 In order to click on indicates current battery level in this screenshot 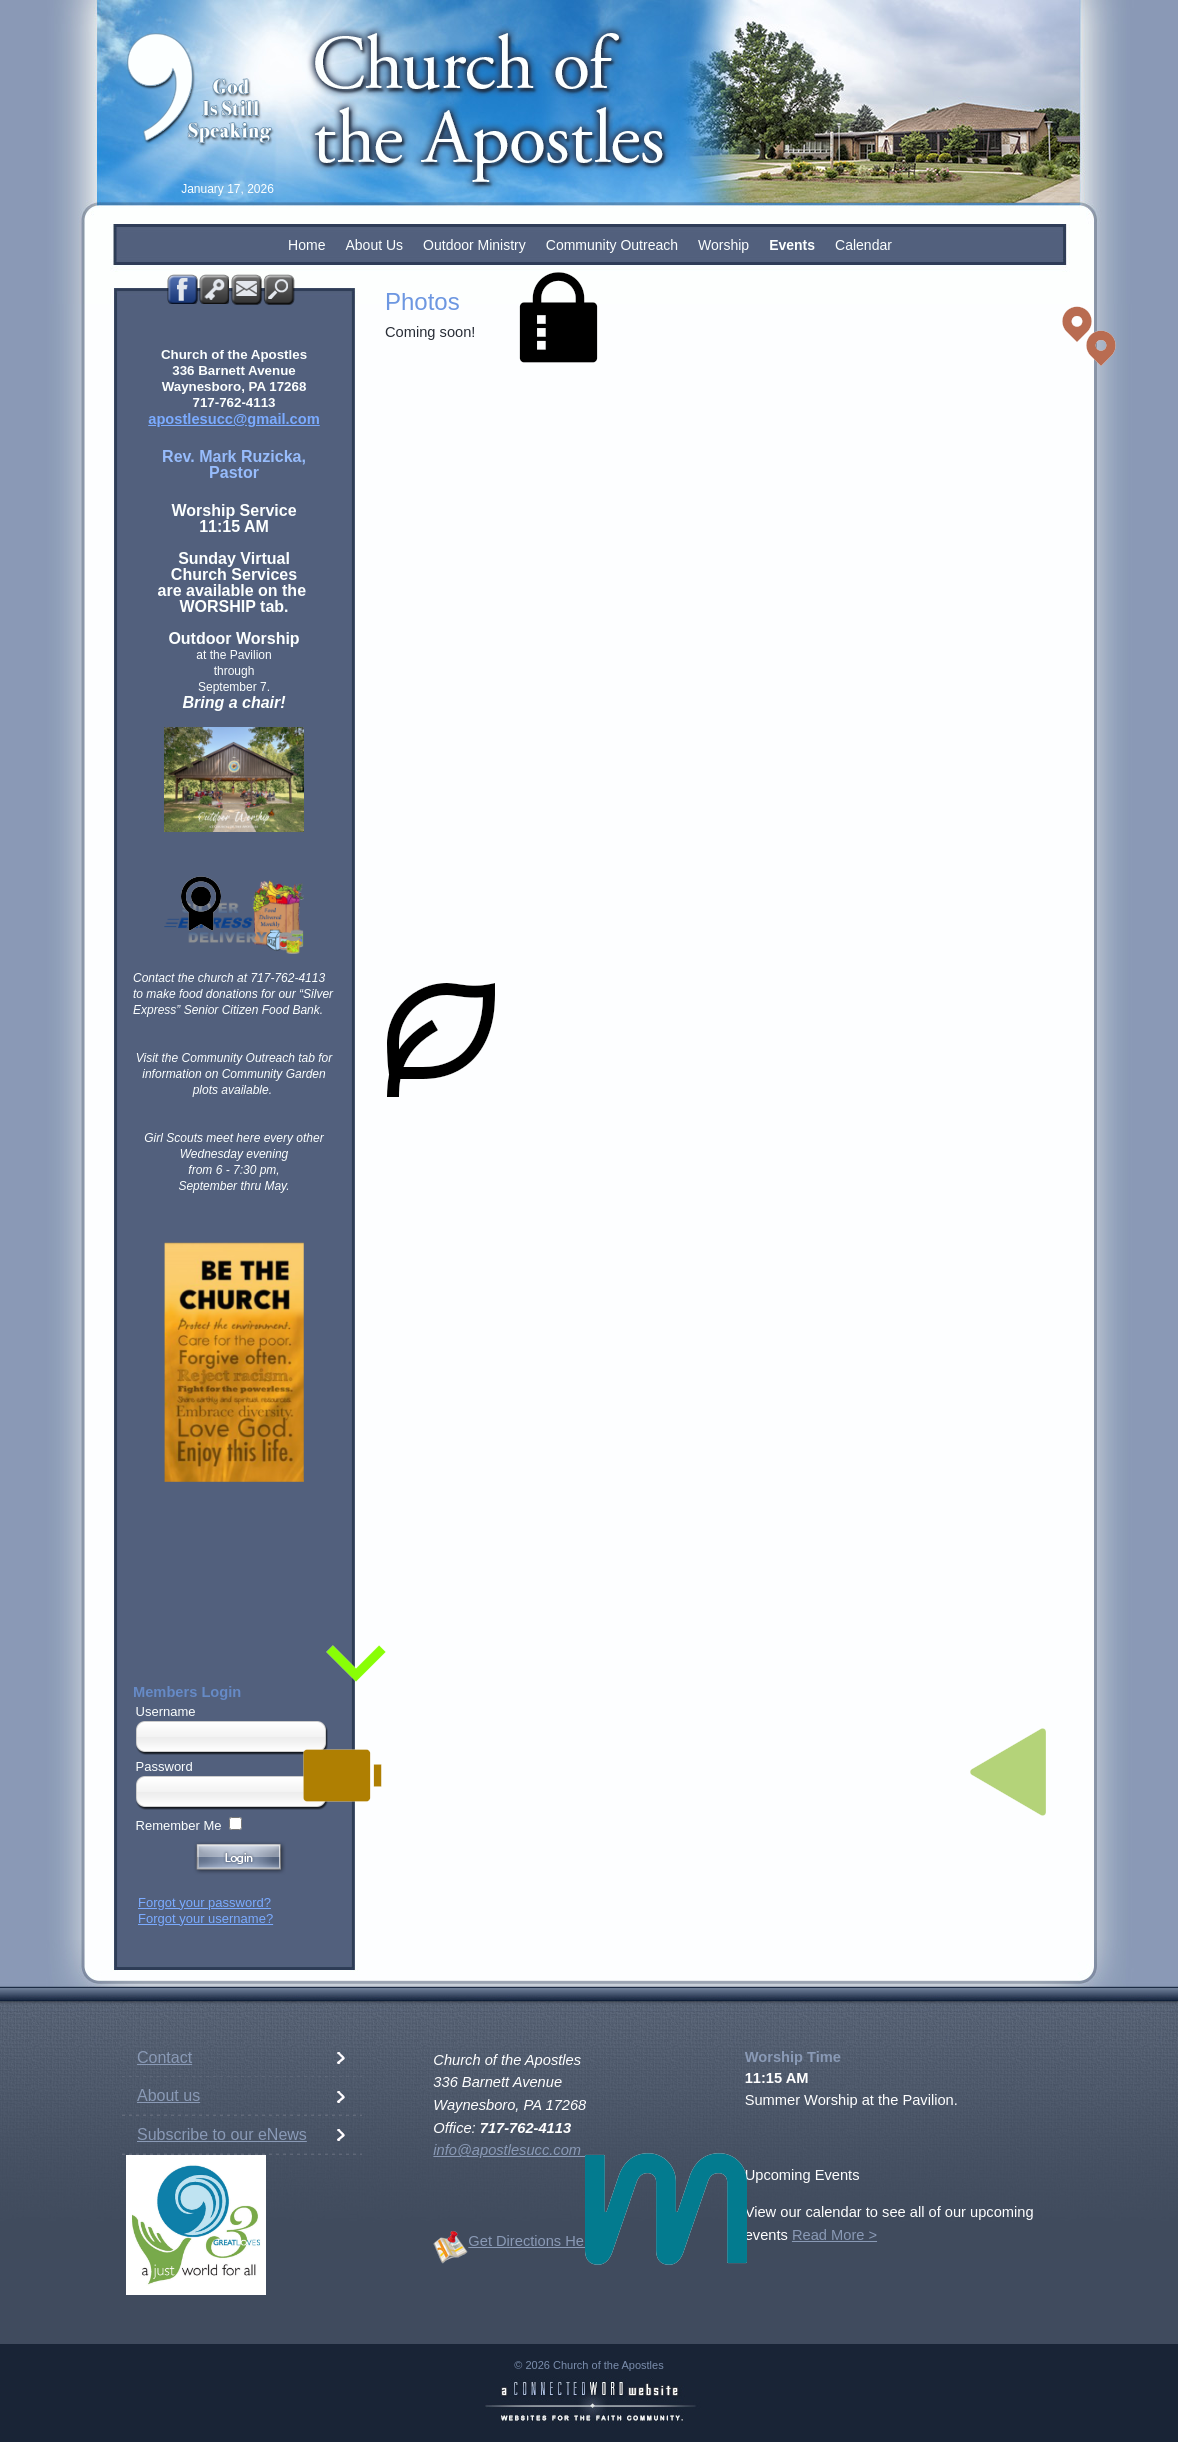, I will do `click(340, 1775)`.